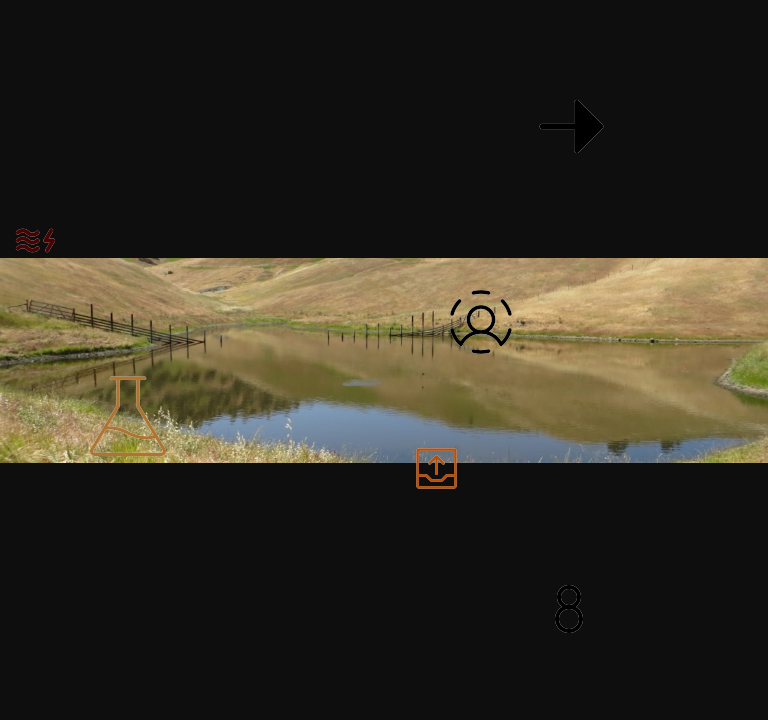  What do you see at coordinates (481, 322) in the screenshot?
I see `incomplete or pending user profile` at bounding box center [481, 322].